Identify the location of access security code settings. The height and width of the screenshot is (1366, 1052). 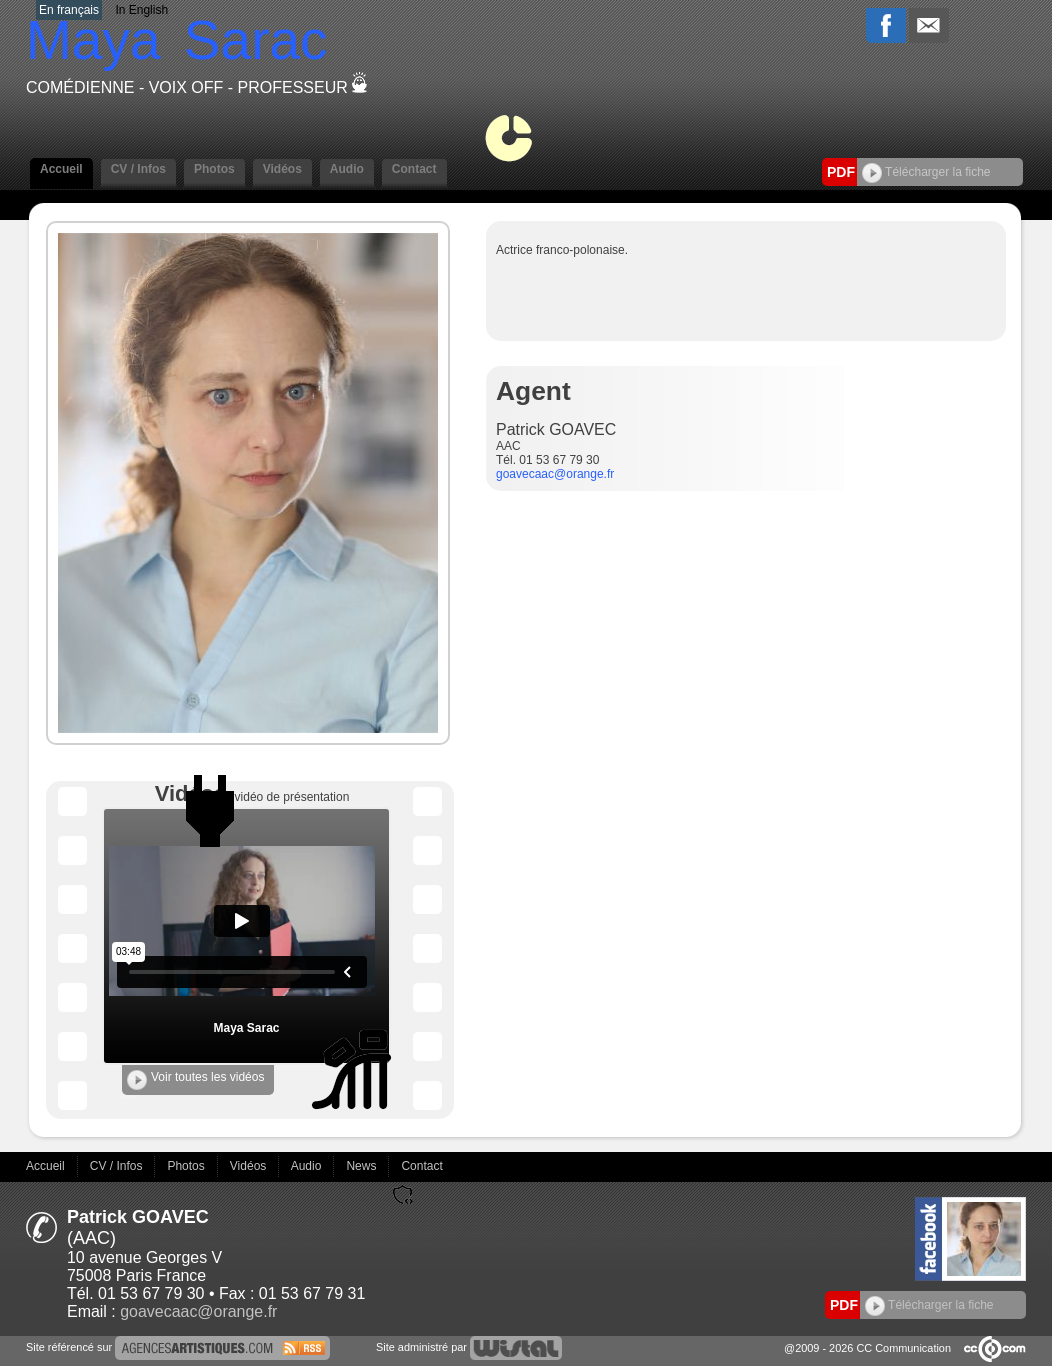
(402, 1194).